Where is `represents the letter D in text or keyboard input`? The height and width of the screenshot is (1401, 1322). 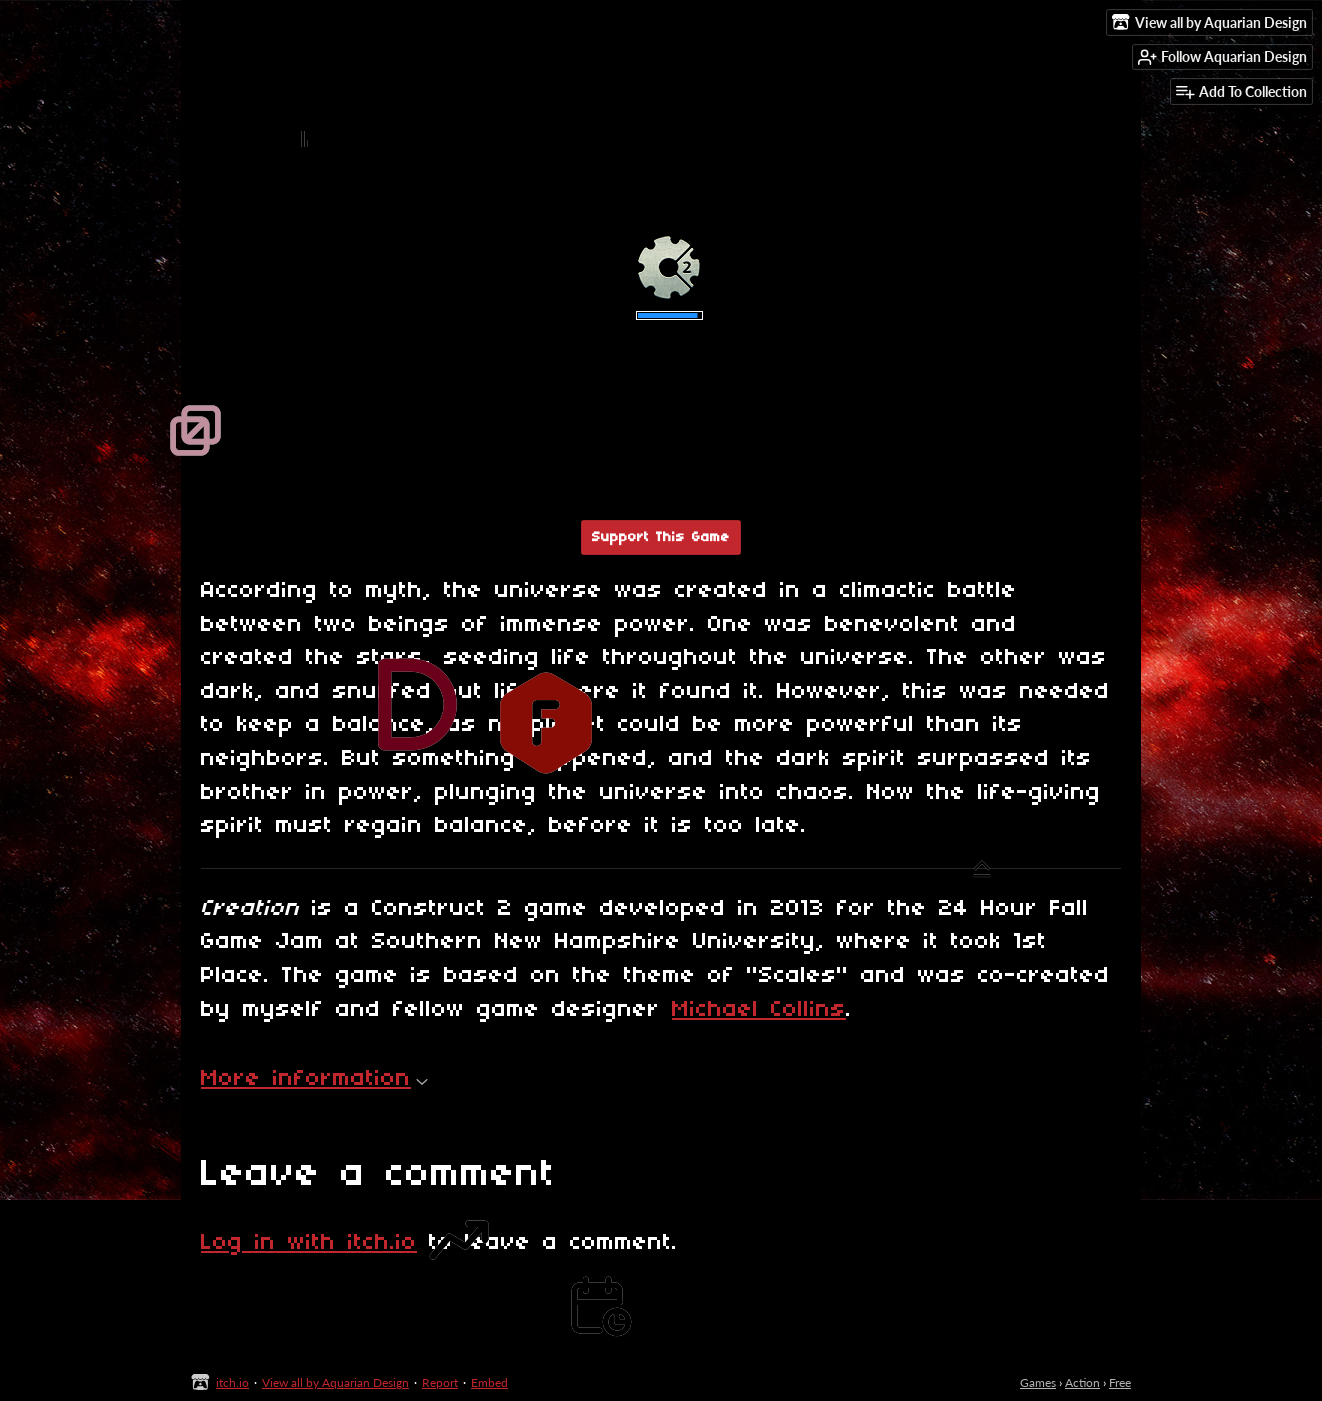 represents the letter D in text or keyboard input is located at coordinates (417, 704).